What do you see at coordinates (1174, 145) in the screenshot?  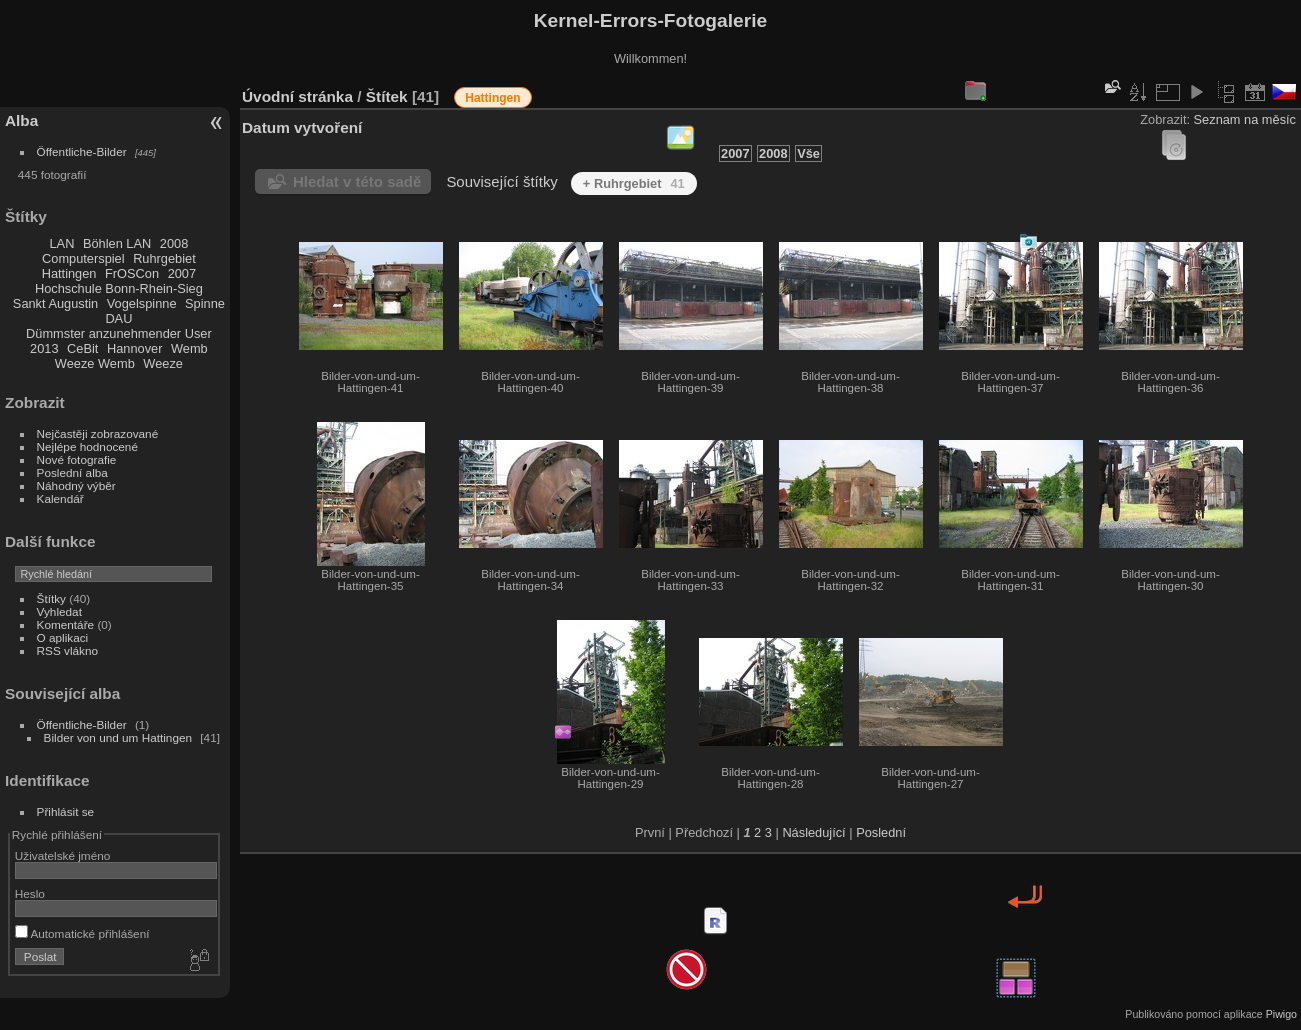 I see `access multiple disk drives or storage devices` at bounding box center [1174, 145].